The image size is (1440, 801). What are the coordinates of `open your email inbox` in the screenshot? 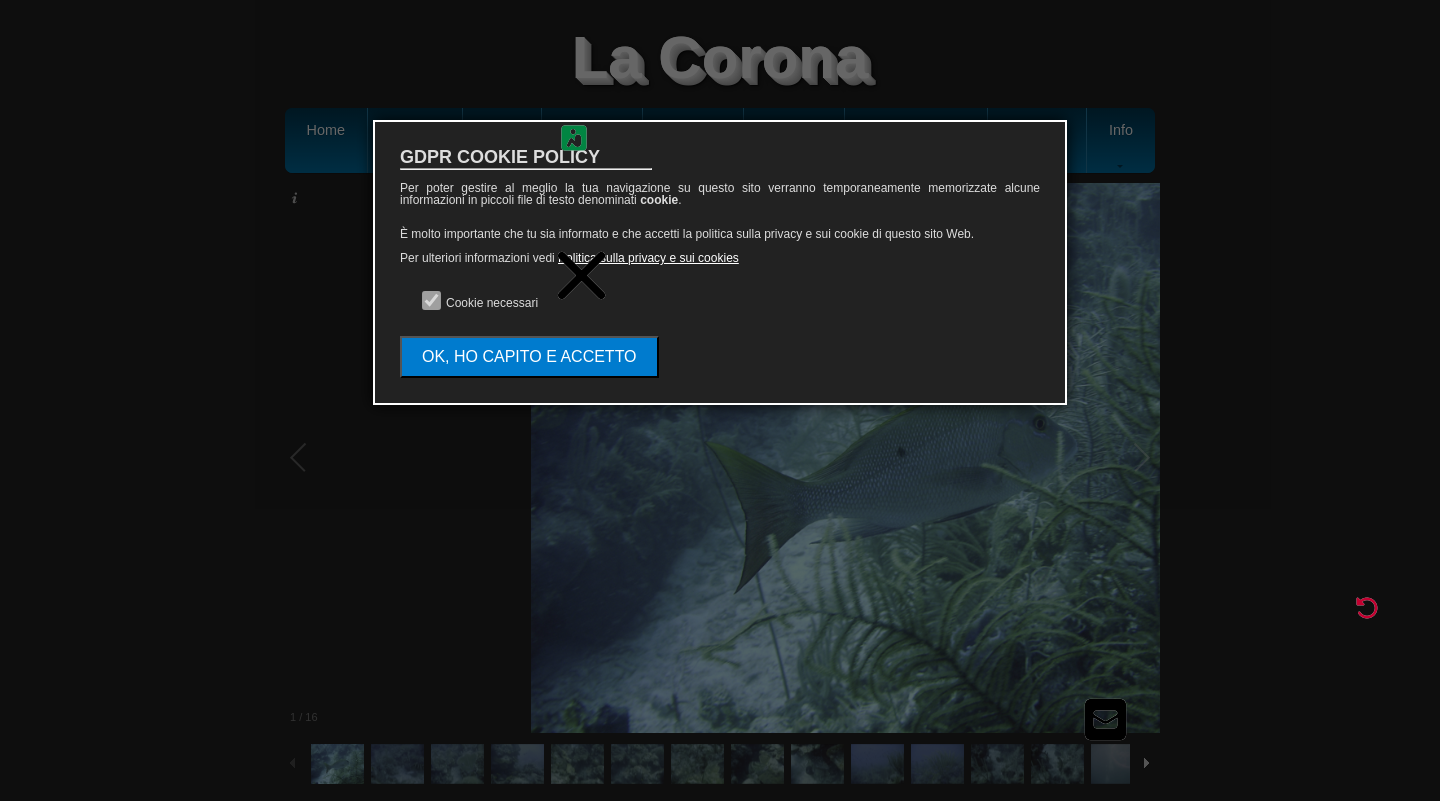 It's located at (1105, 719).